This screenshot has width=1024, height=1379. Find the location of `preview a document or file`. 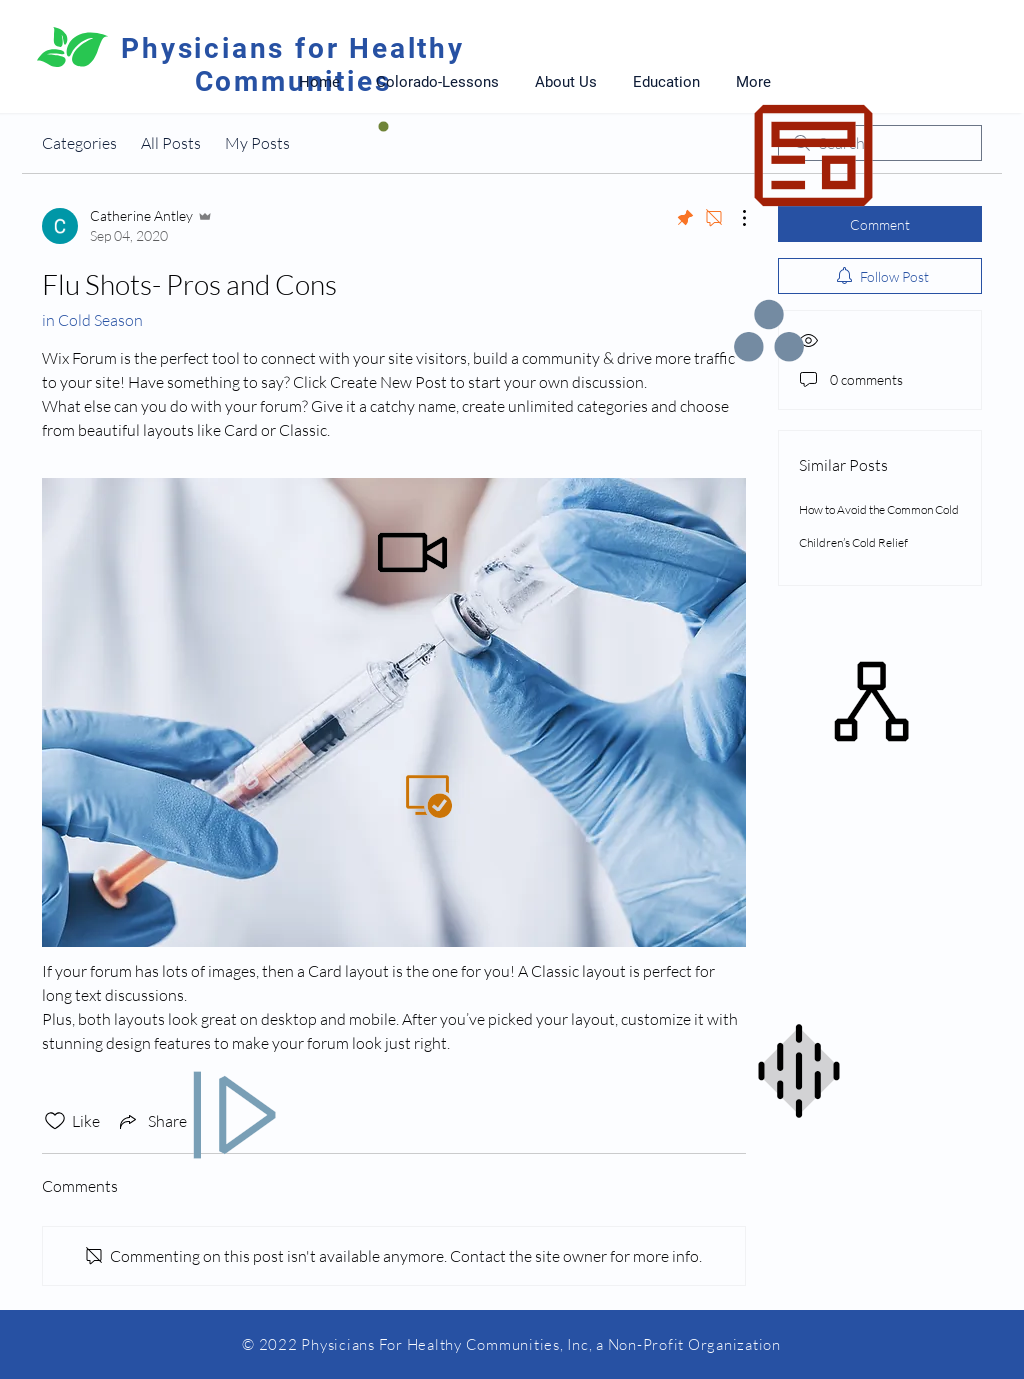

preview a document or file is located at coordinates (813, 155).